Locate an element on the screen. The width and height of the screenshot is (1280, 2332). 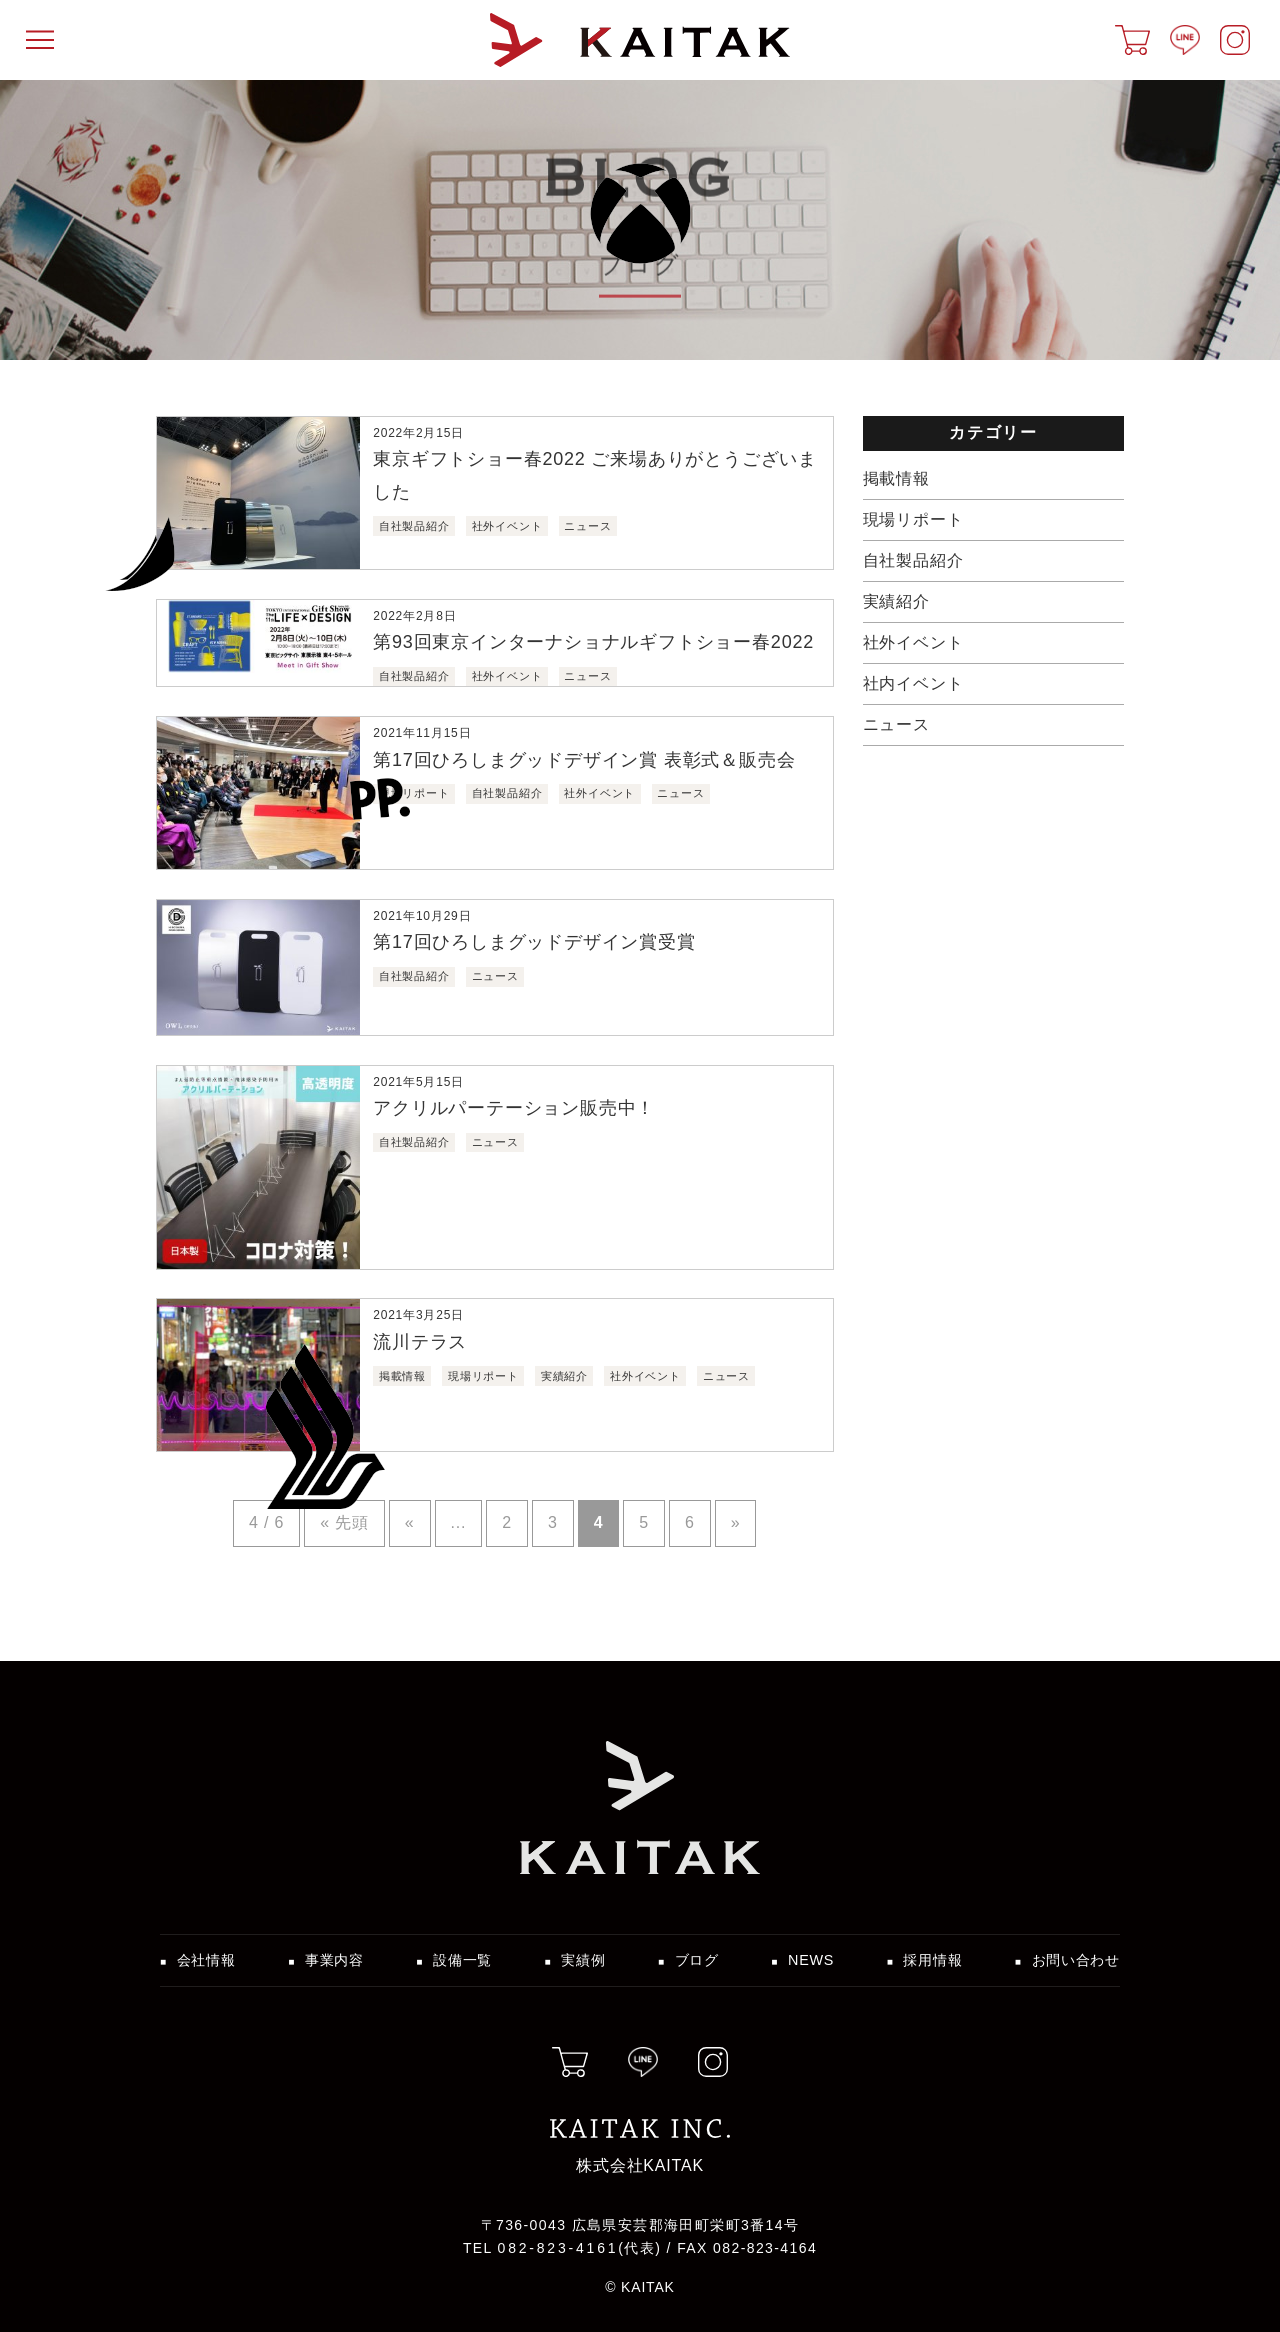
spinnaker continuous delivery platform logo is located at coordinates (140, 554).